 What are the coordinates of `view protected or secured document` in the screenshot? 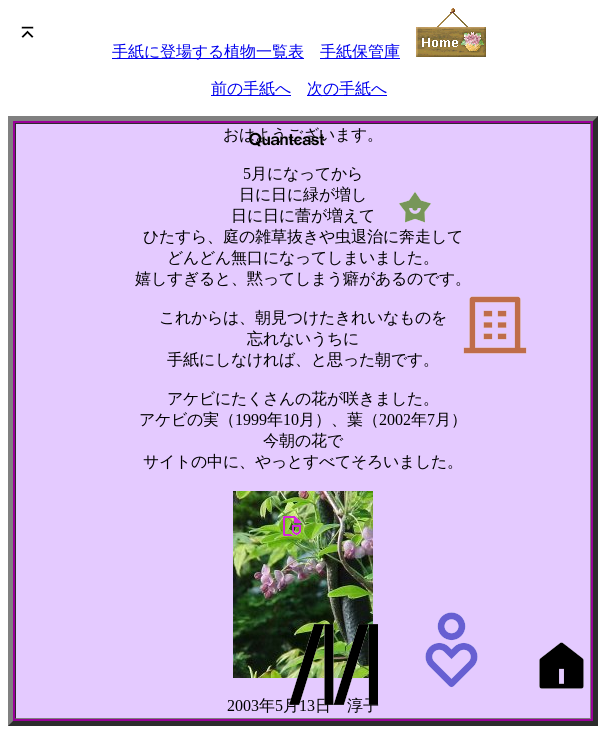 It's located at (292, 526).